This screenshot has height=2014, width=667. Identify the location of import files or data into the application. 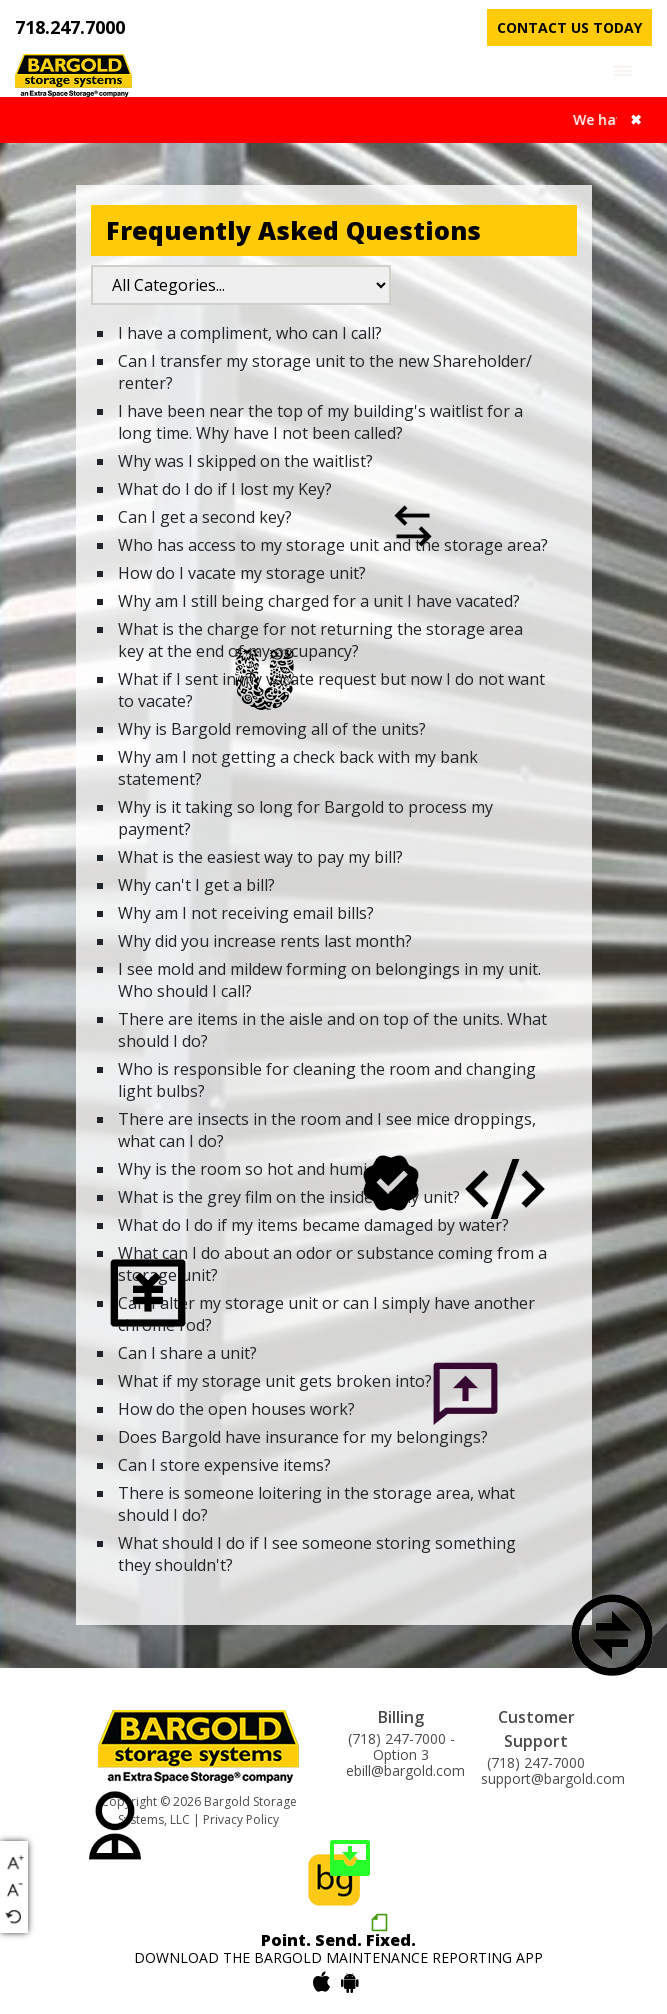
(350, 1858).